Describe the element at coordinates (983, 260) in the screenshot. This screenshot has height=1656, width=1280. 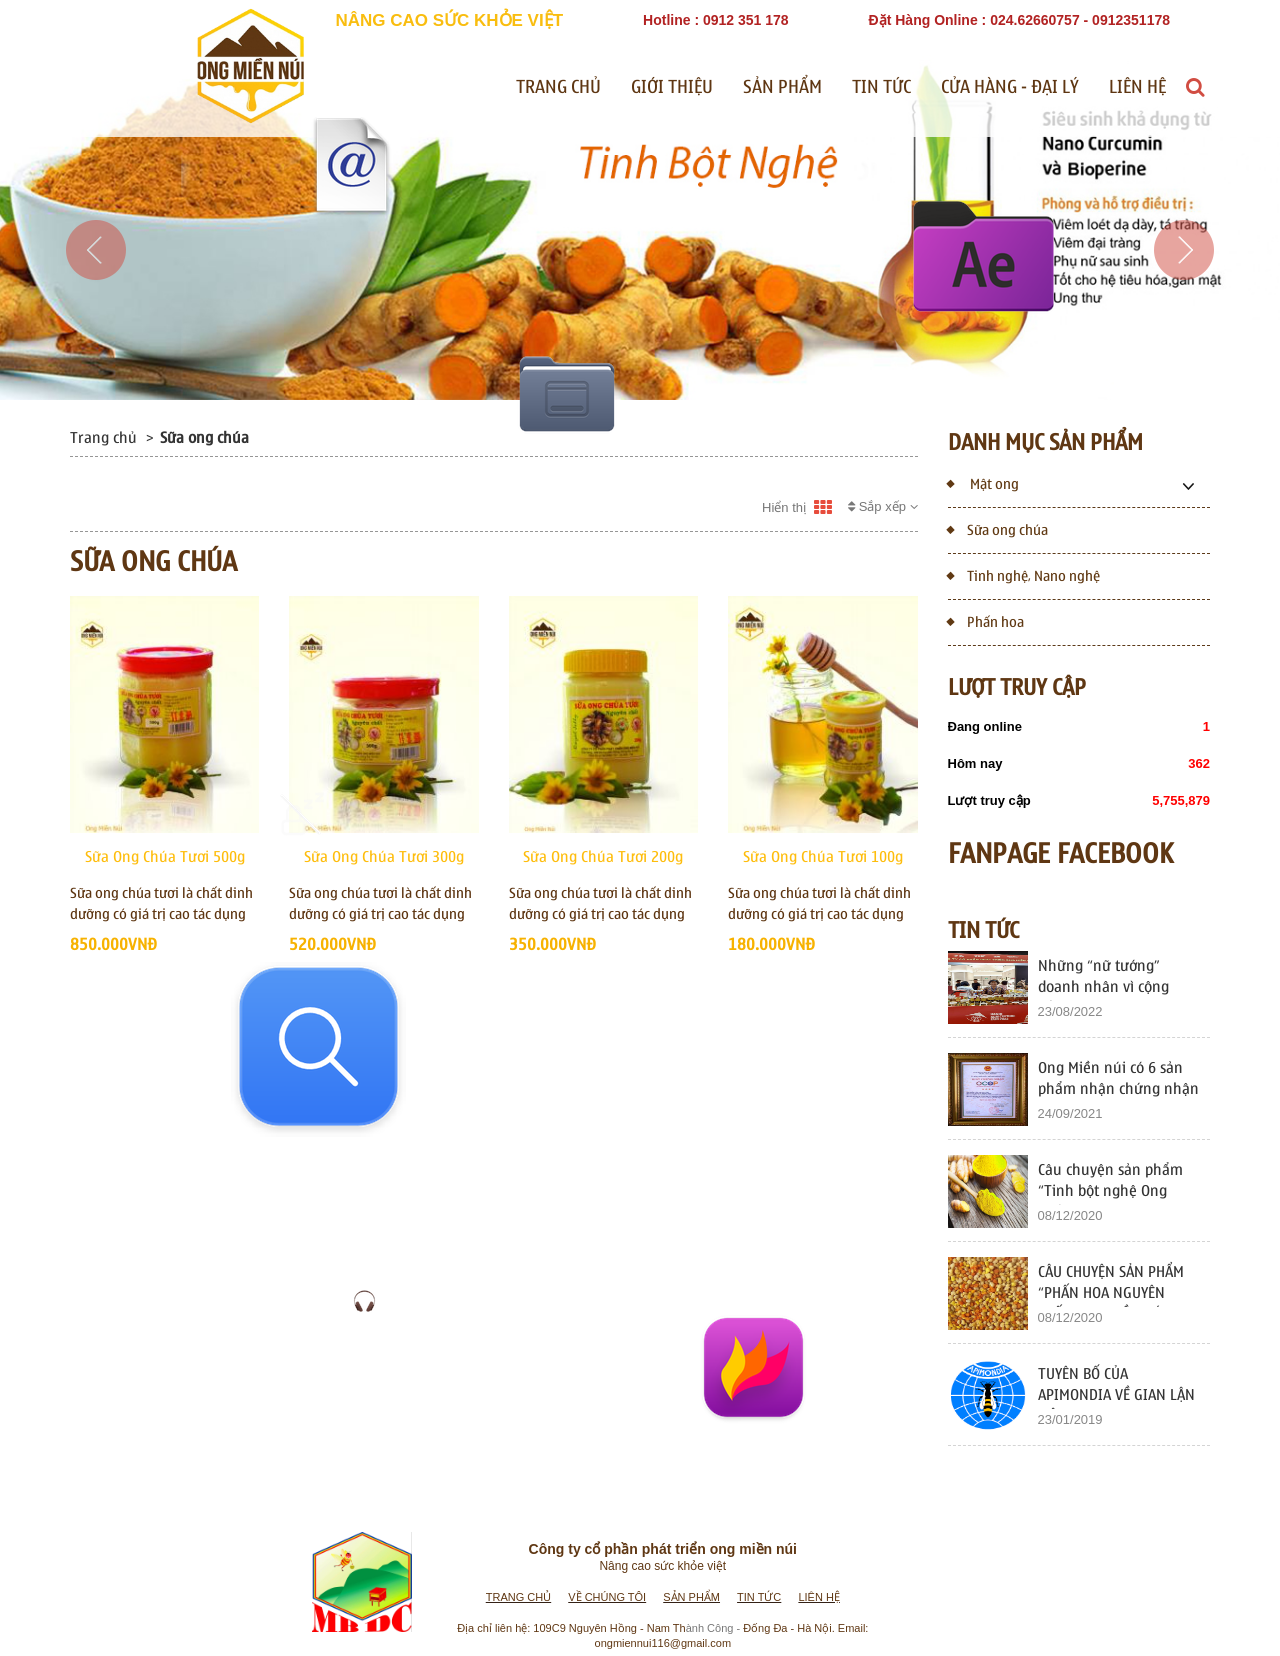
I see `folder containing Adobe After Effects project files` at that location.